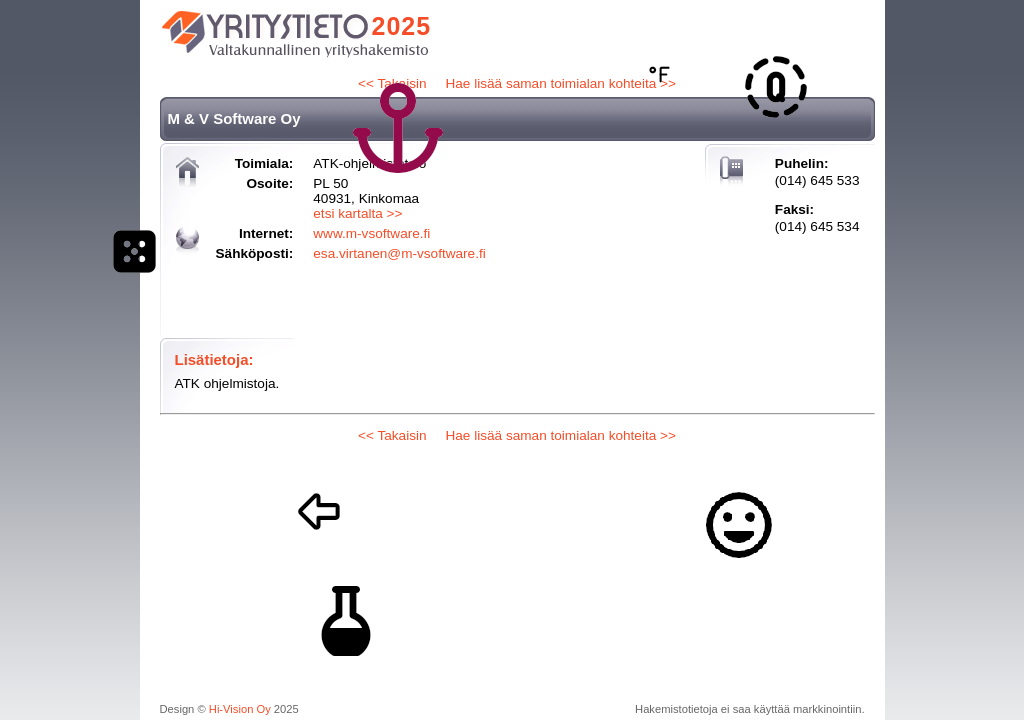 The image size is (1024, 720). Describe the element at coordinates (776, 87) in the screenshot. I see `indicates a pending or in-progress queue item` at that location.